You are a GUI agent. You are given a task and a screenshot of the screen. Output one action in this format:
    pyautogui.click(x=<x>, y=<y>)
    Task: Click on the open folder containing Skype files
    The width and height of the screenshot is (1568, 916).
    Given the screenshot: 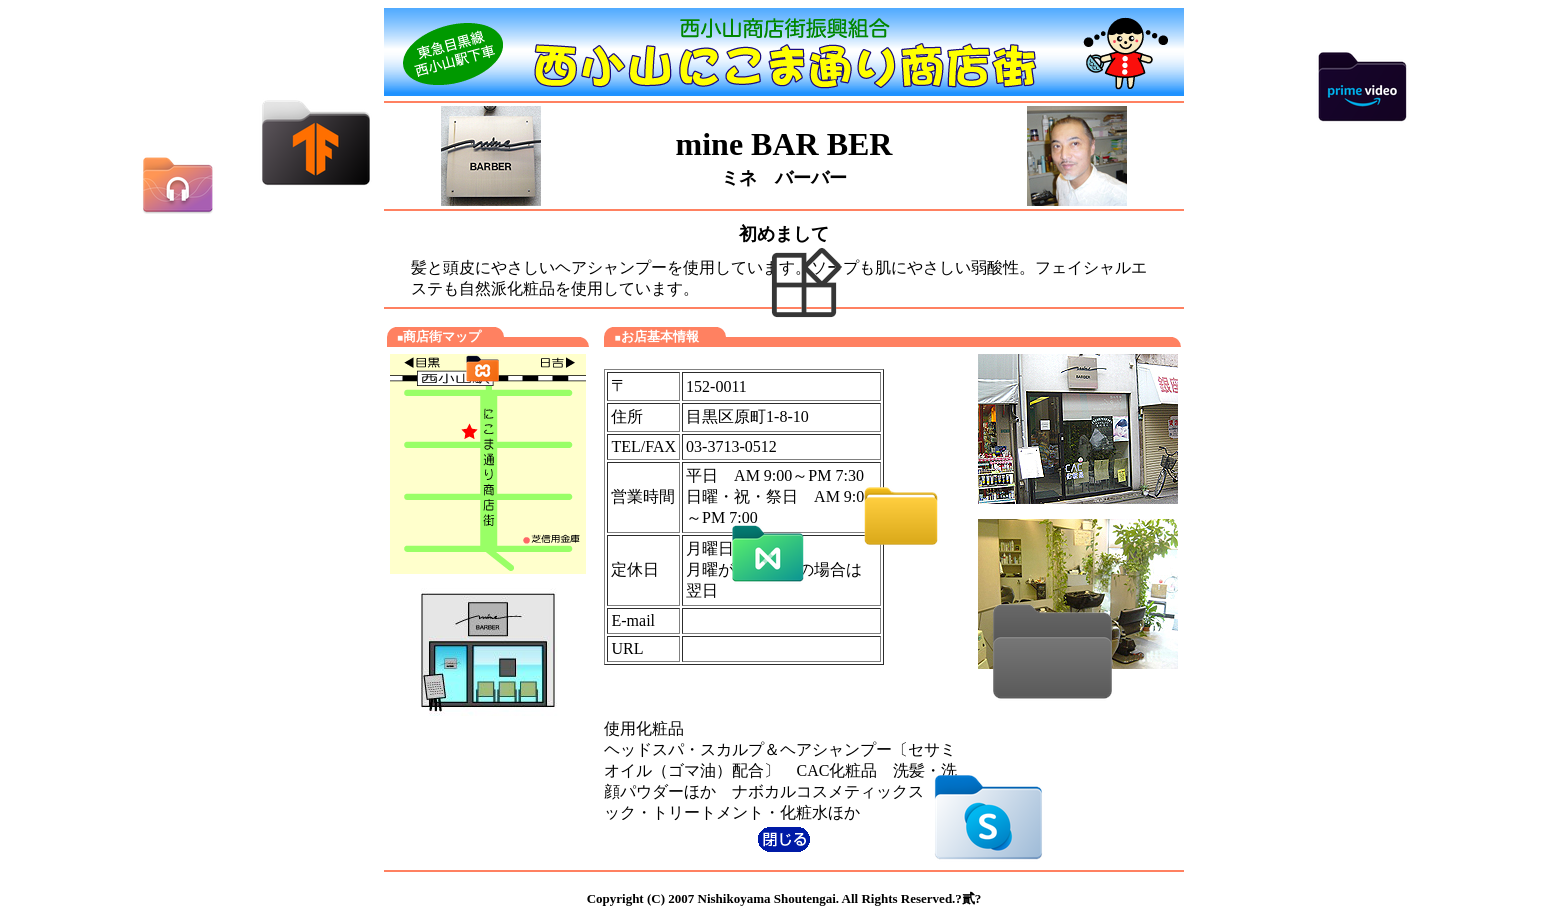 What is the action you would take?
    pyautogui.click(x=988, y=820)
    